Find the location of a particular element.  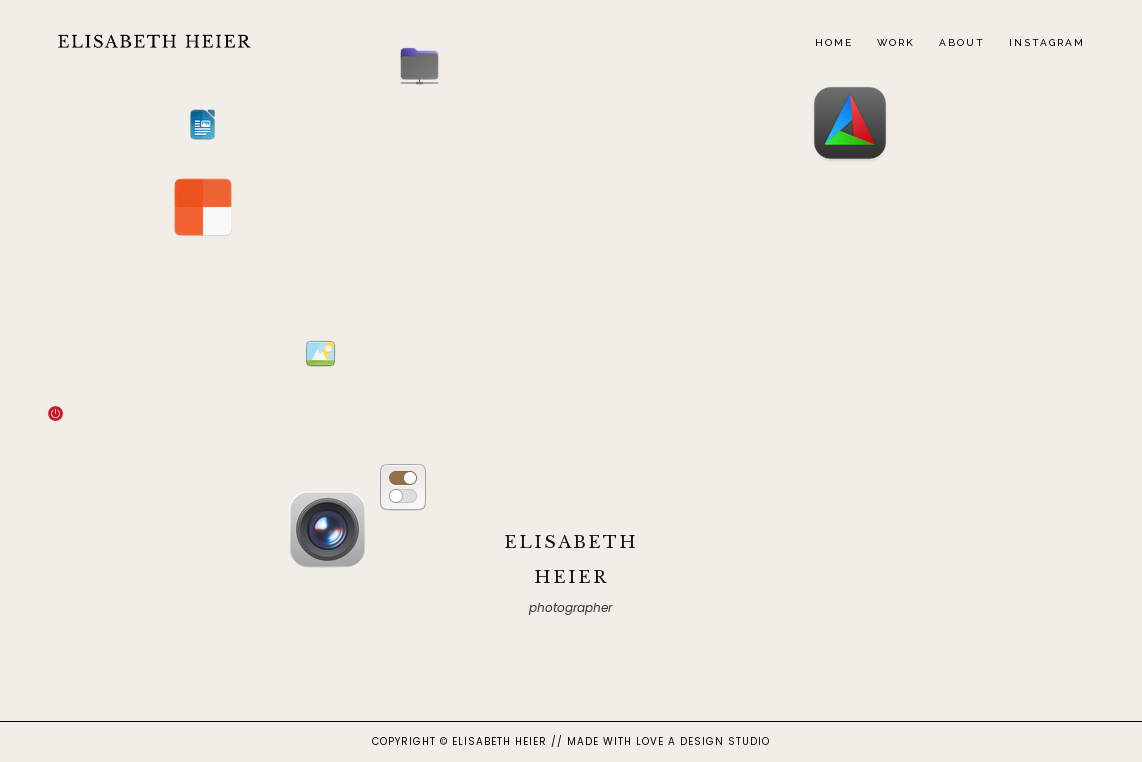

open cmake build automation tool is located at coordinates (850, 123).